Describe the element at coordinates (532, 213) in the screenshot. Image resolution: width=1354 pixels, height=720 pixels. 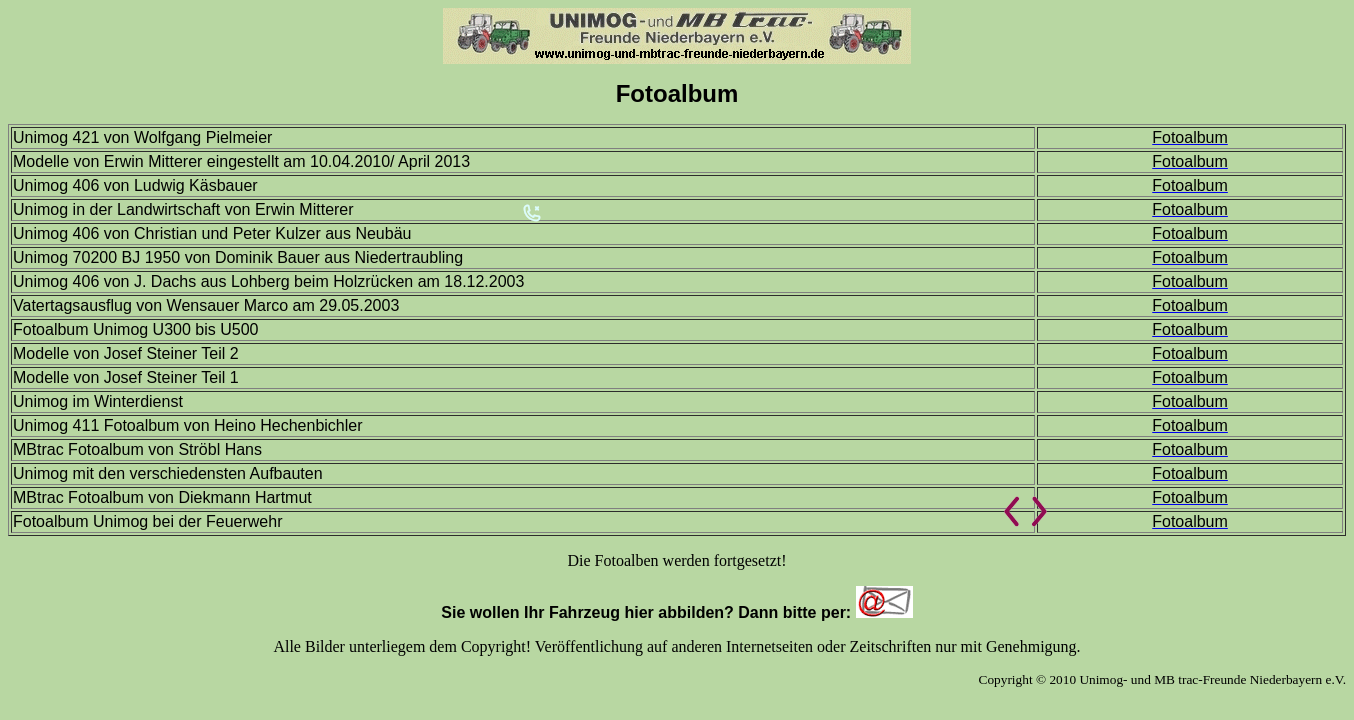
I see `indicates a missed phone call` at that location.